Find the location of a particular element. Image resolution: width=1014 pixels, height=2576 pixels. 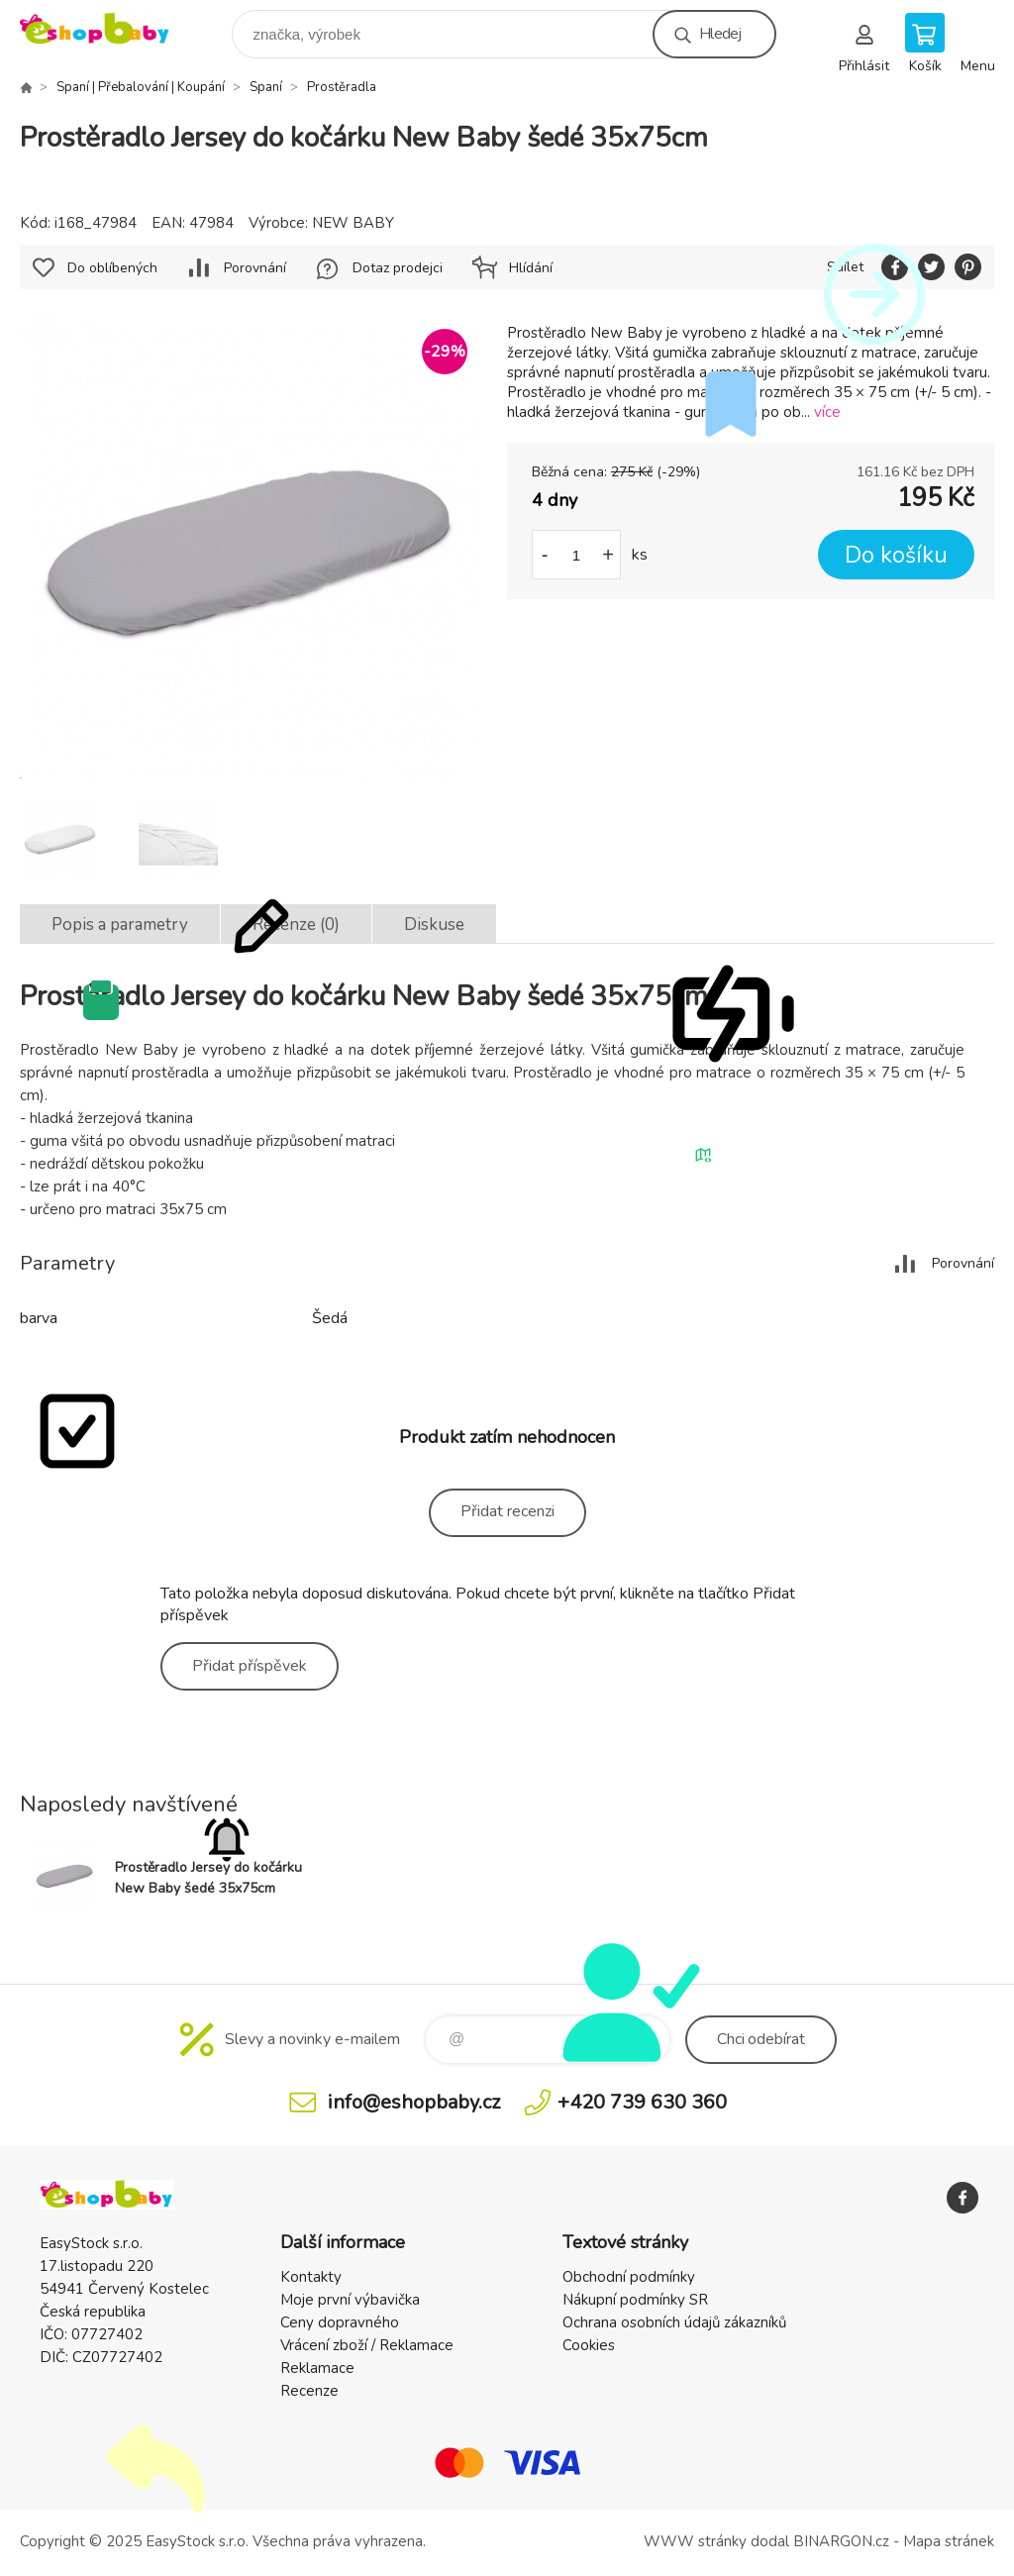

edit content or settings is located at coordinates (261, 926).